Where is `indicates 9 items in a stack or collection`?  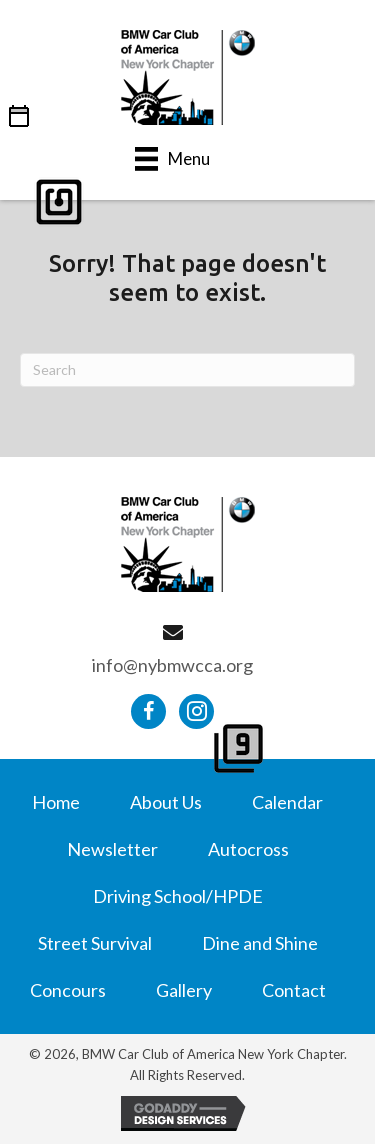 indicates 9 items in a stack or collection is located at coordinates (238, 748).